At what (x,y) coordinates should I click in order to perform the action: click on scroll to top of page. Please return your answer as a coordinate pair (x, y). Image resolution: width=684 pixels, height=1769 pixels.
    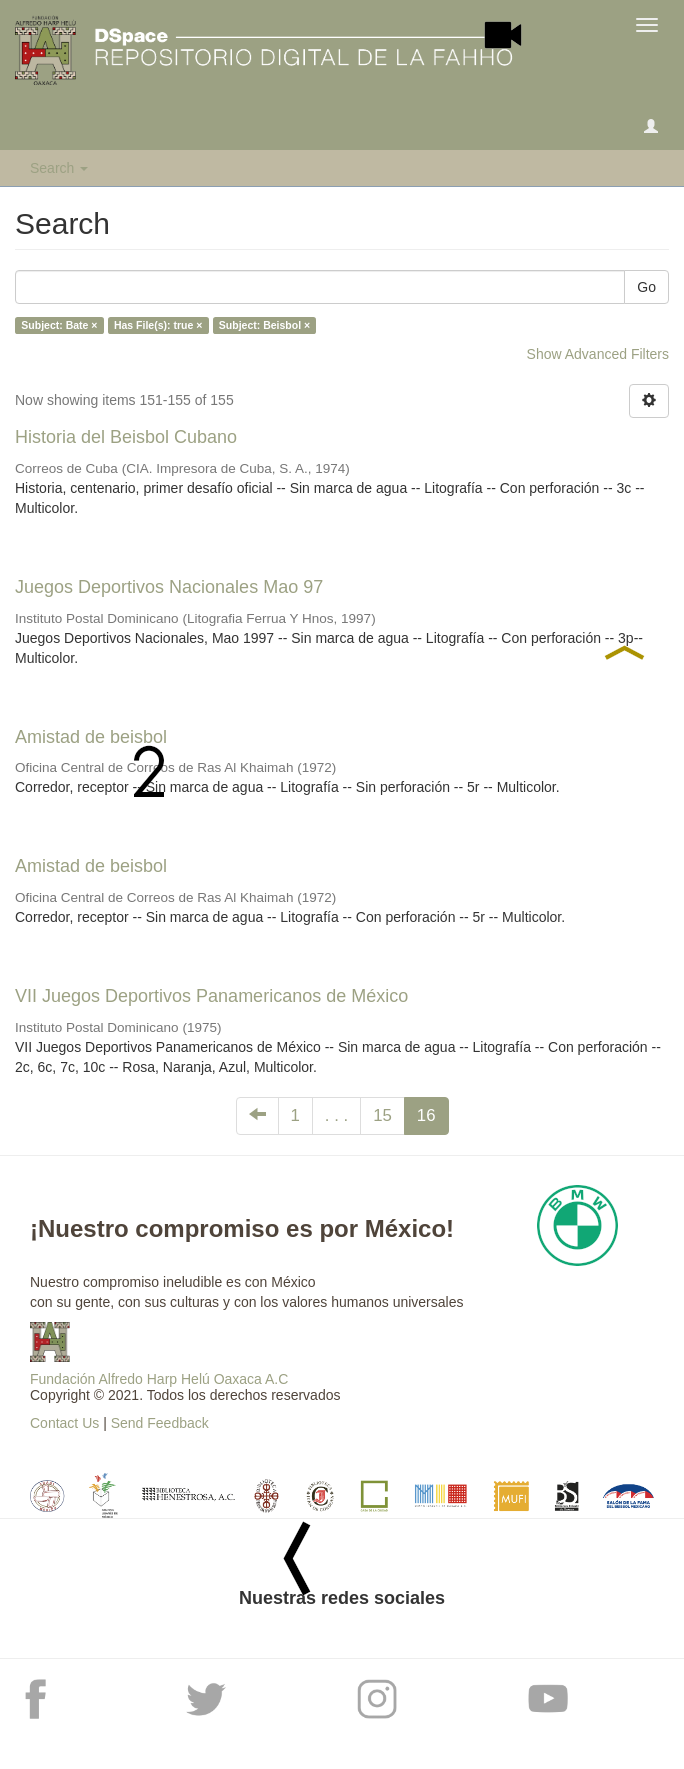
    Looking at the image, I should click on (624, 653).